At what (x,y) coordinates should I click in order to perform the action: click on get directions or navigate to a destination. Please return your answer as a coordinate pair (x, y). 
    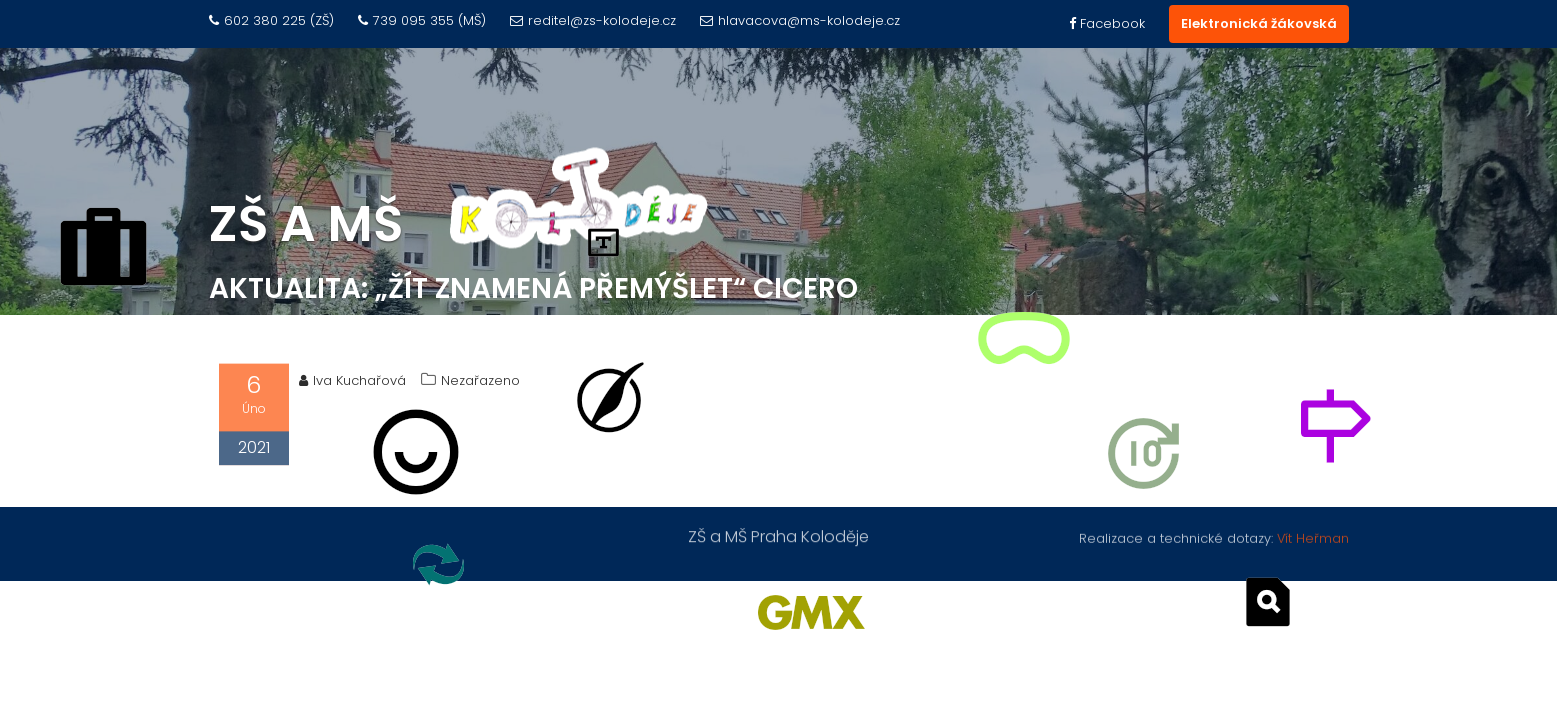
    Looking at the image, I should click on (1334, 426).